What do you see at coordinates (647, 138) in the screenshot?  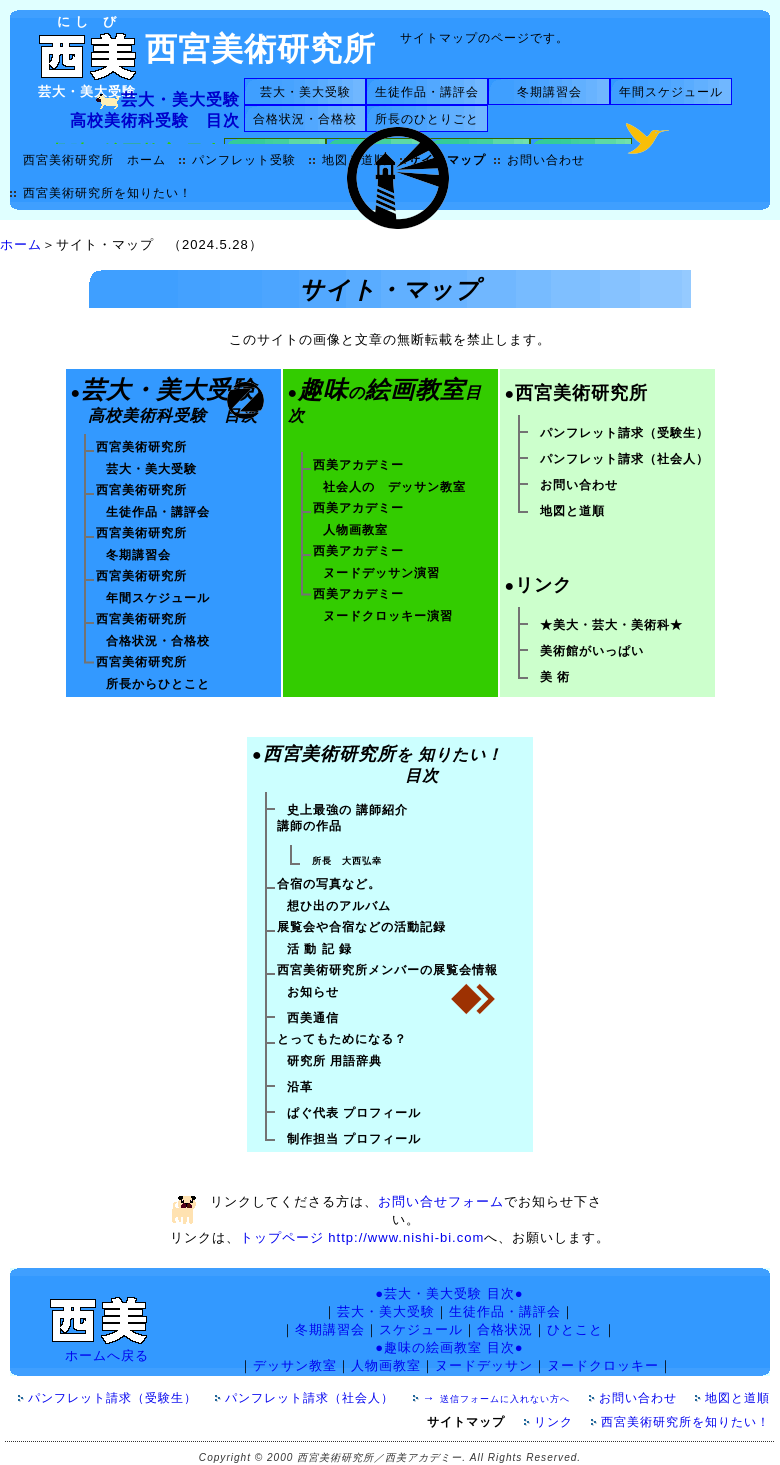 I see `fluent bit logo - open-source log processor and forwarder` at bounding box center [647, 138].